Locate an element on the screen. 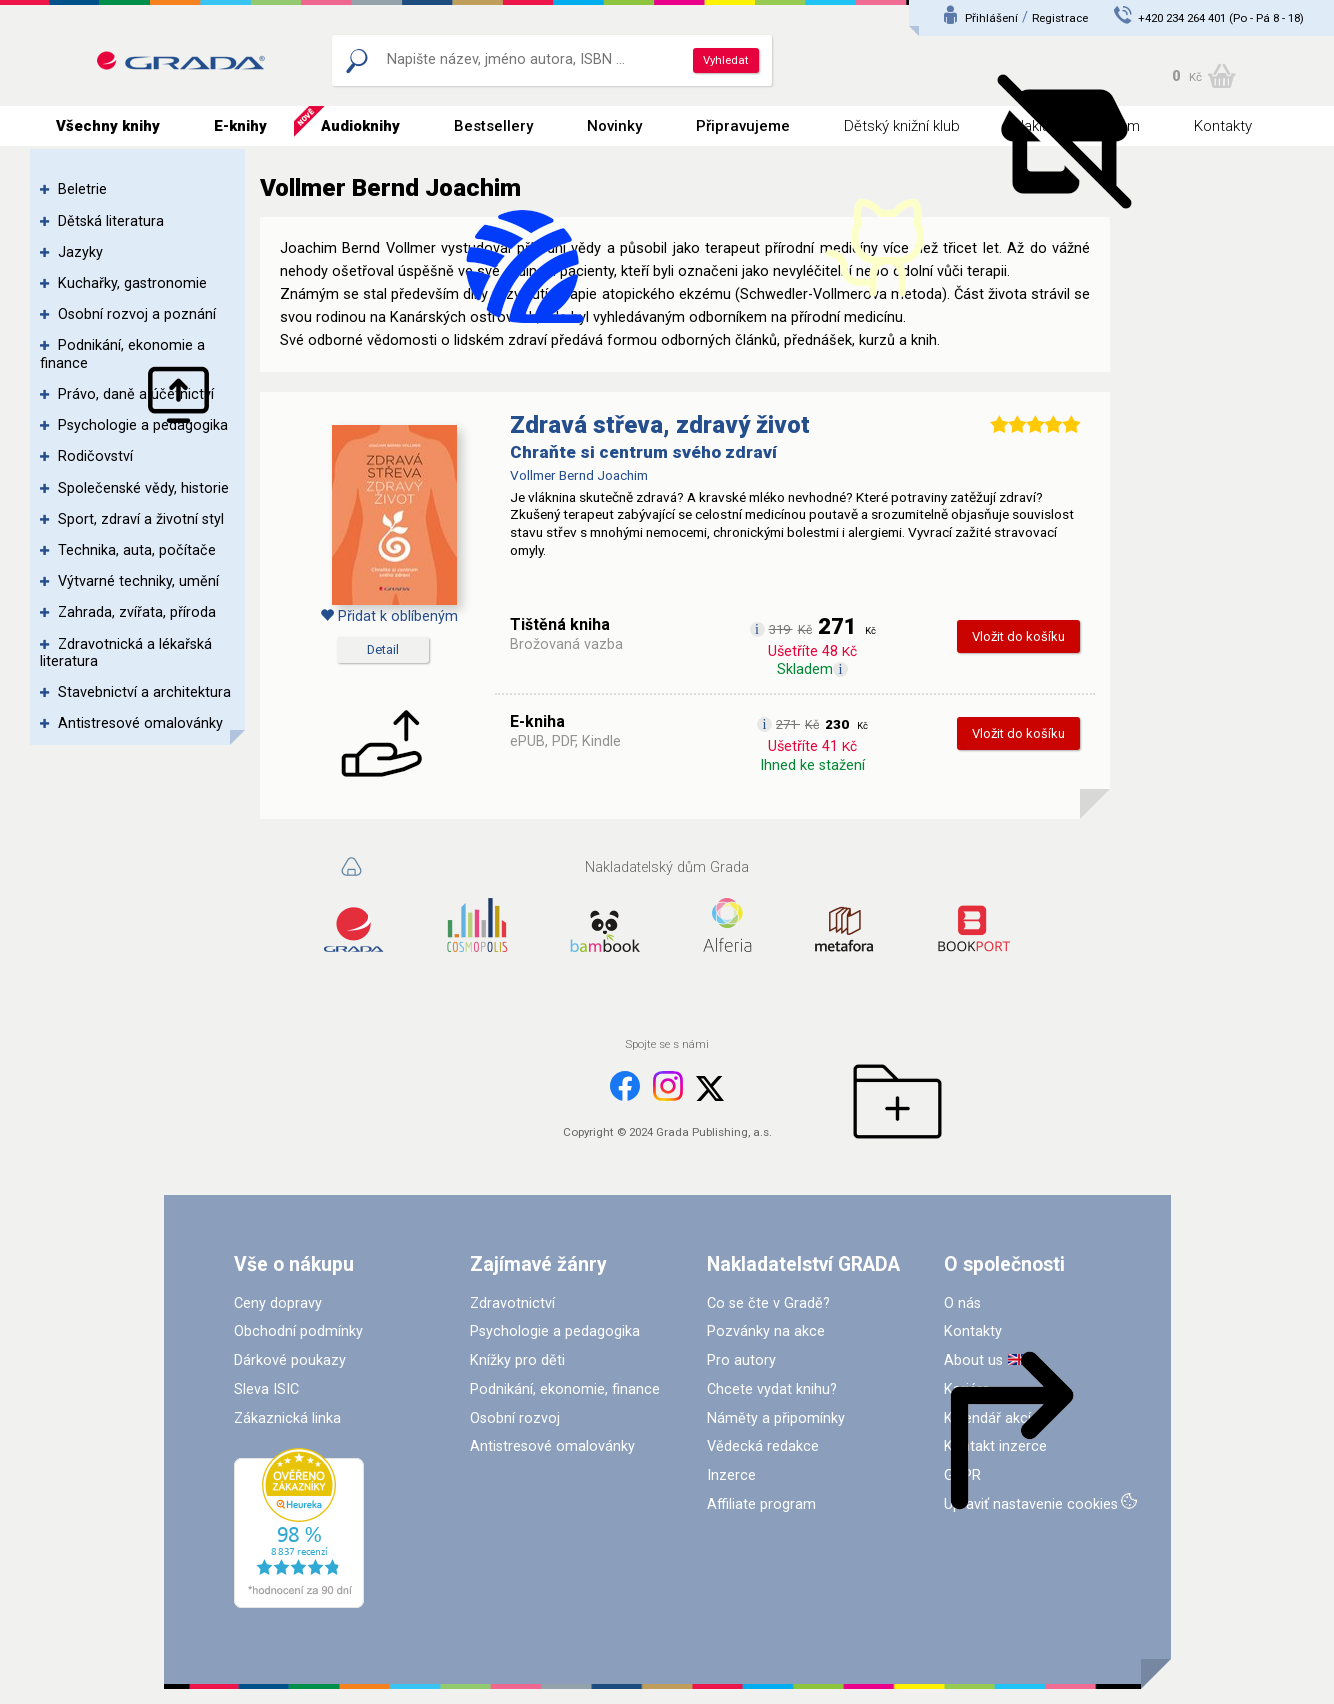 This screenshot has width=1334, height=1704. store or shop is currently unavailable is located at coordinates (1064, 141).